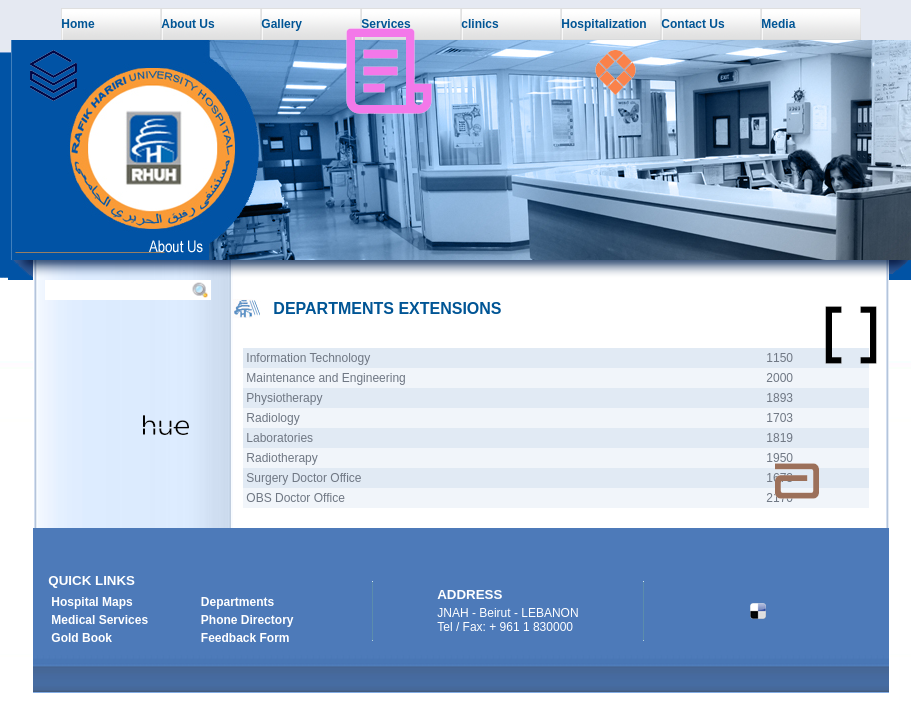 This screenshot has width=911, height=720. What do you see at coordinates (851, 335) in the screenshot?
I see `access code editor or development tools` at bounding box center [851, 335].